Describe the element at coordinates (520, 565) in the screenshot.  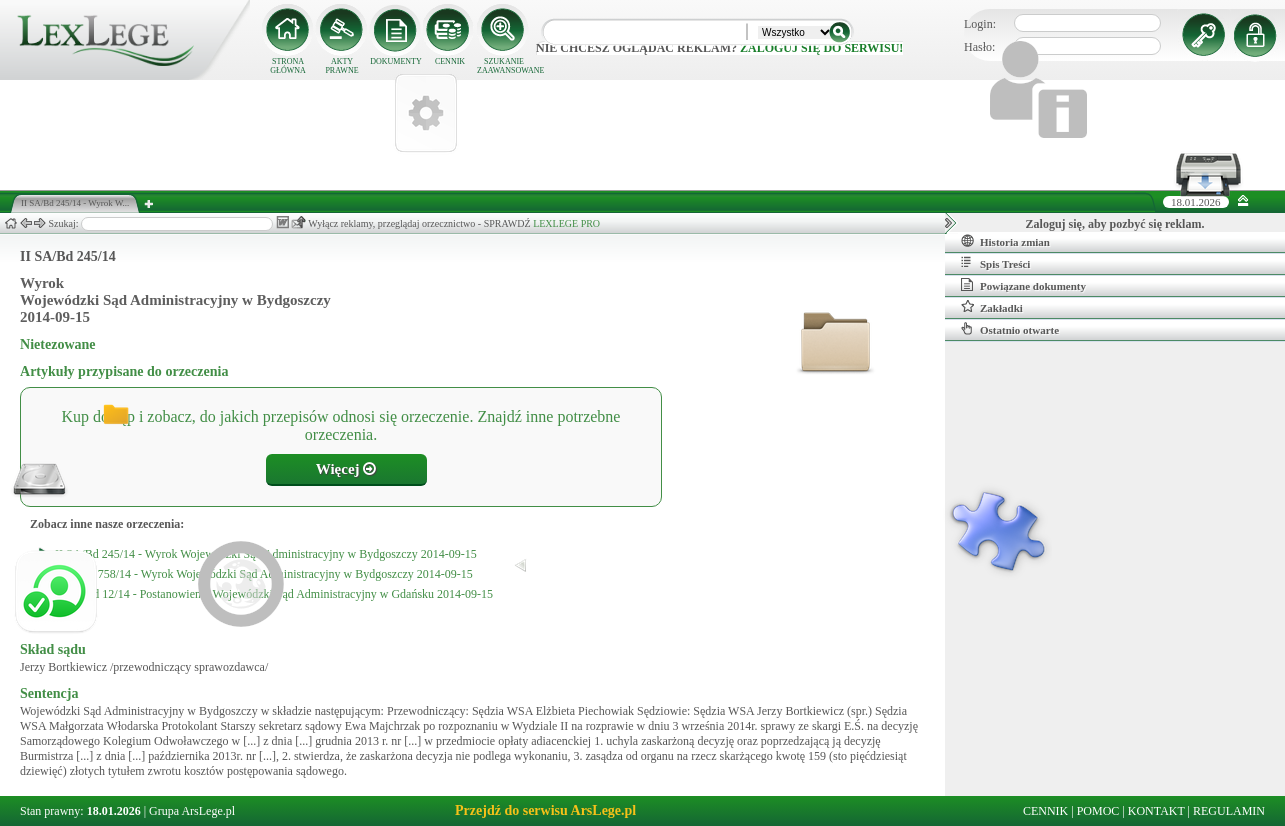
I see `start media playback (right-to-left interface)` at that location.